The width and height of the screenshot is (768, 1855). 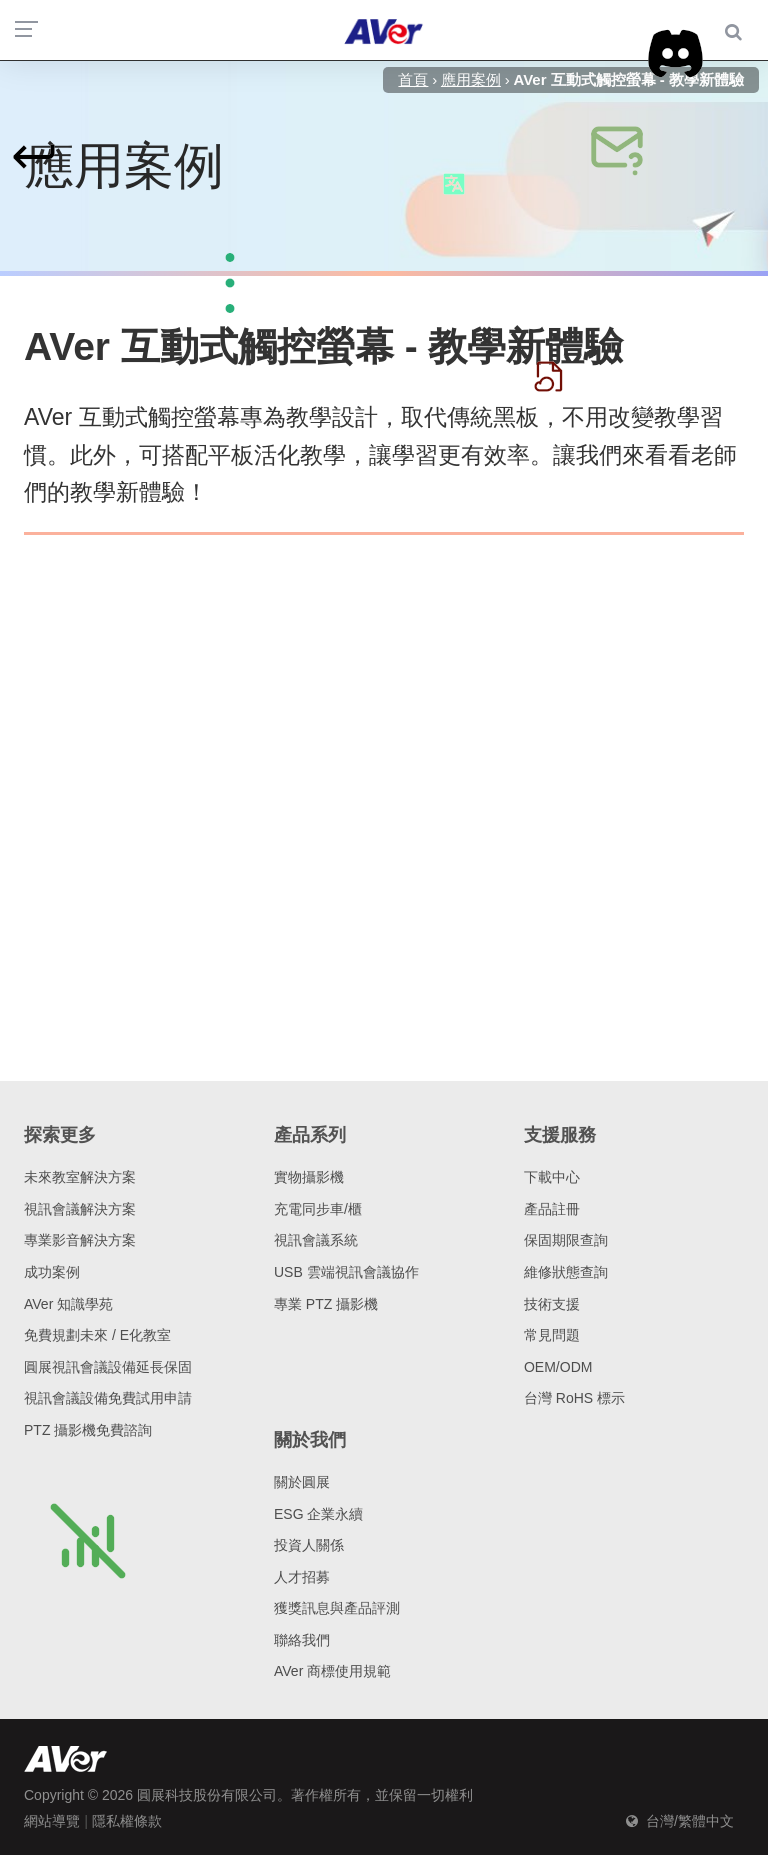 I want to click on insert a newline or line break, so click(x=34, y=155).